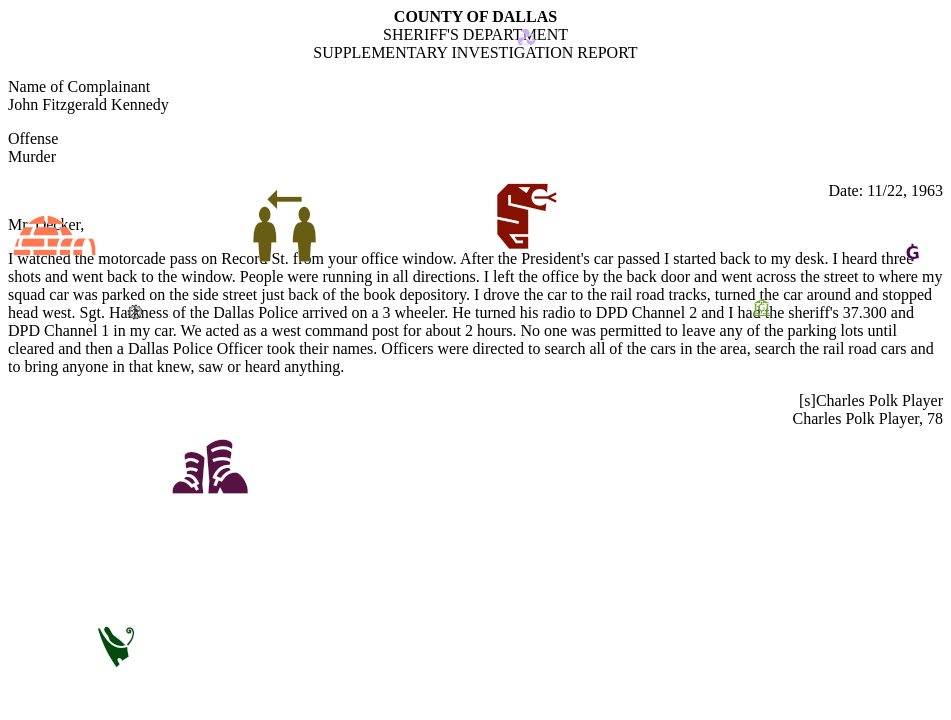 This screenshot has width=951, height=720. Describe the element at coordinates (284, 226) in the screenshot. I see `switch to previous player's turn` at that location.